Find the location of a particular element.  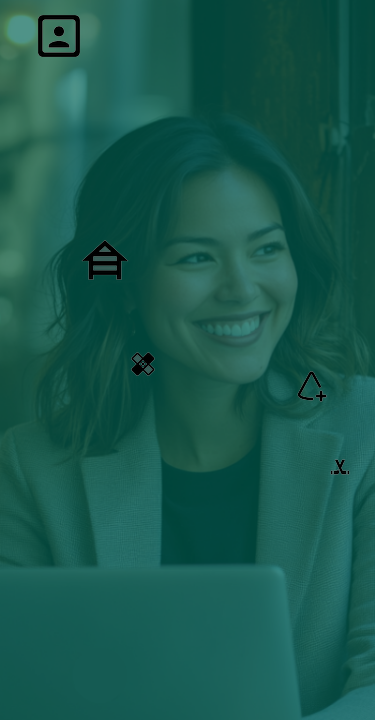

view hockey sports content is located at coordinates (340, 467).